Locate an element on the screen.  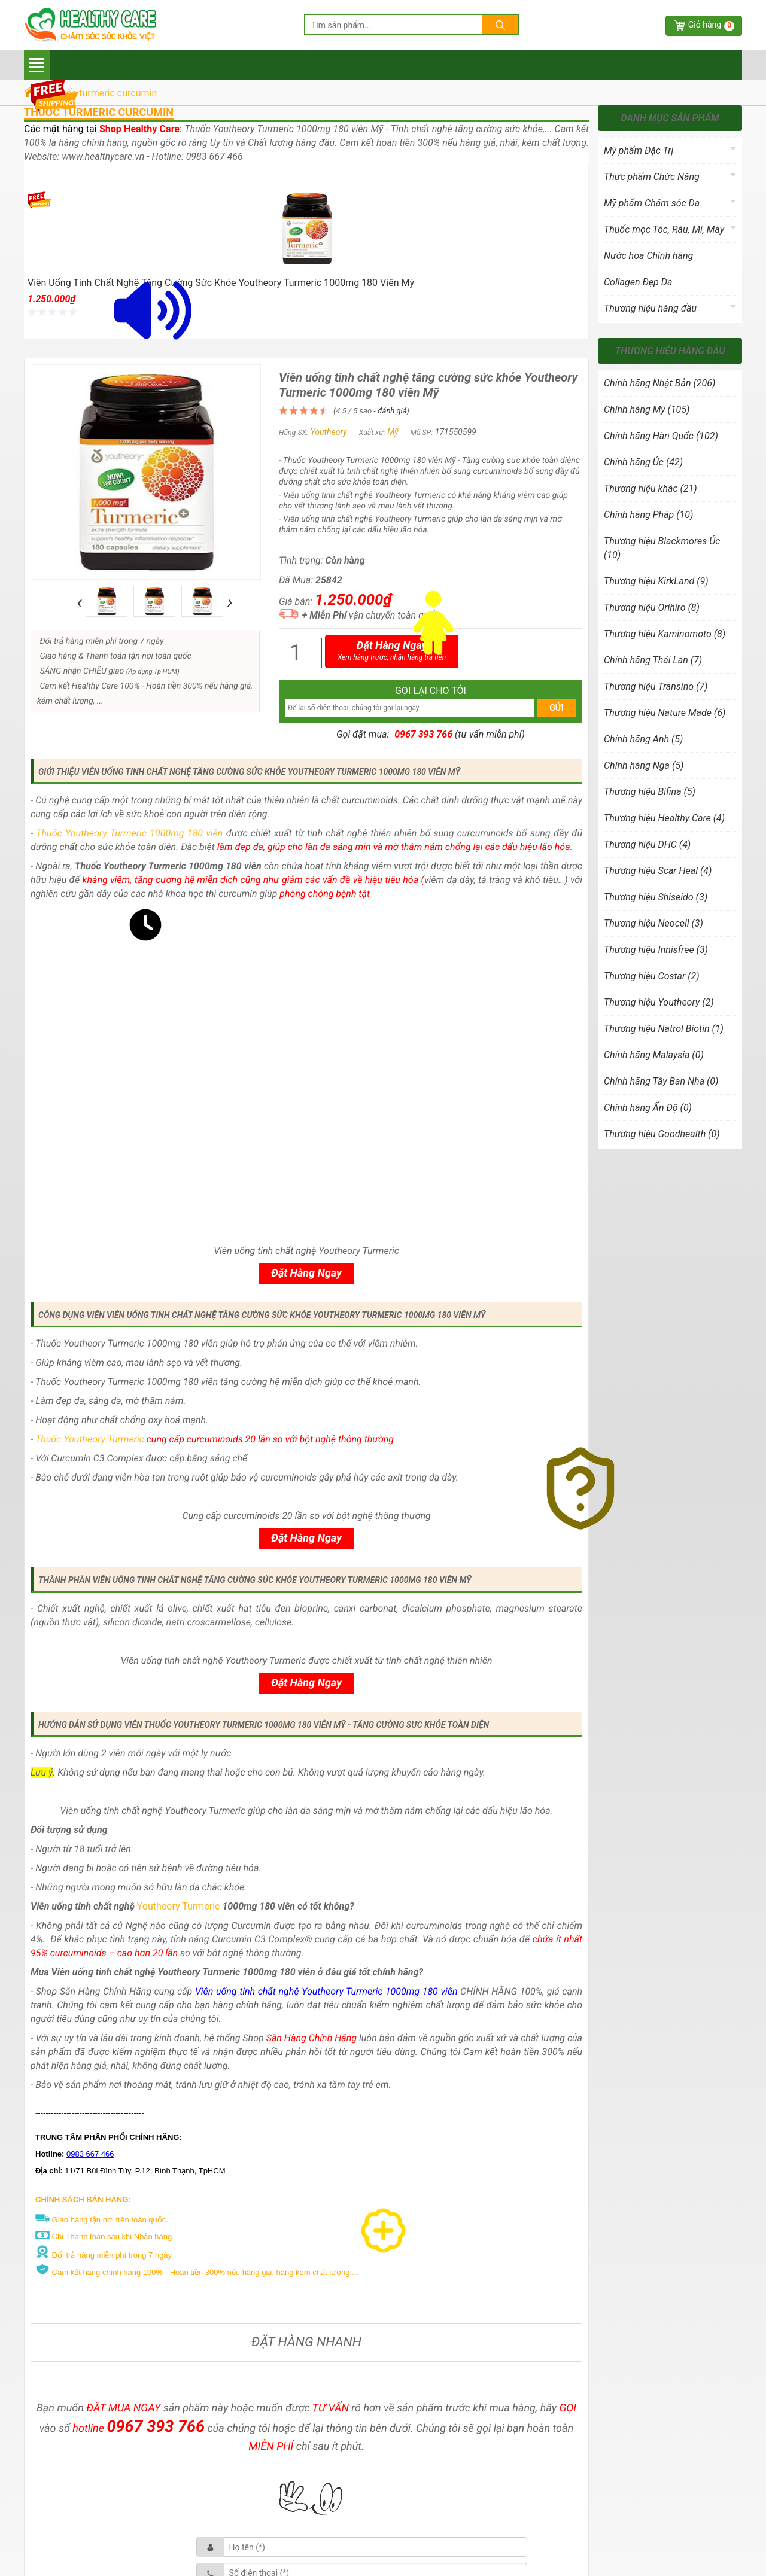
access security help or FAQ is located at coordinates (580, 1488).